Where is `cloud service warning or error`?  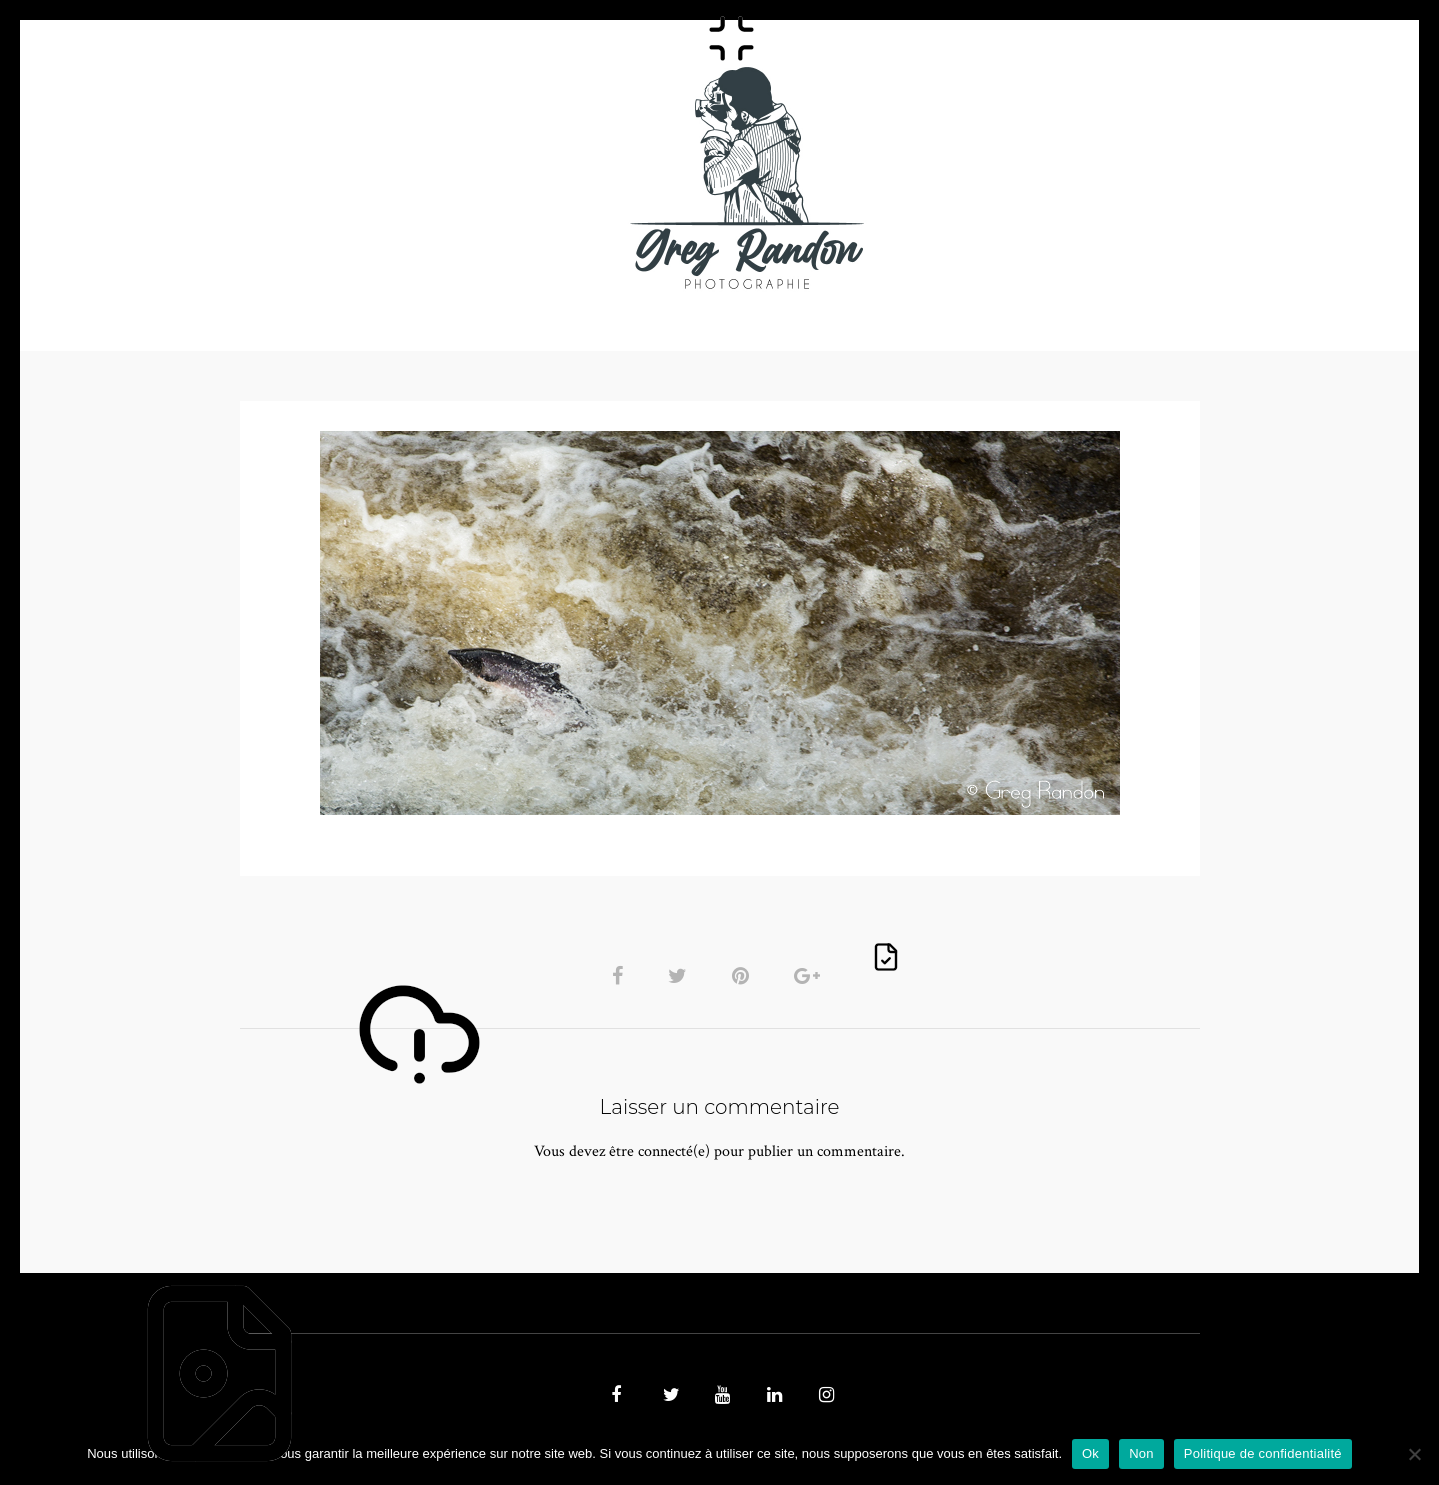 cloud service warning or error is located at coordinates (419, 1034).